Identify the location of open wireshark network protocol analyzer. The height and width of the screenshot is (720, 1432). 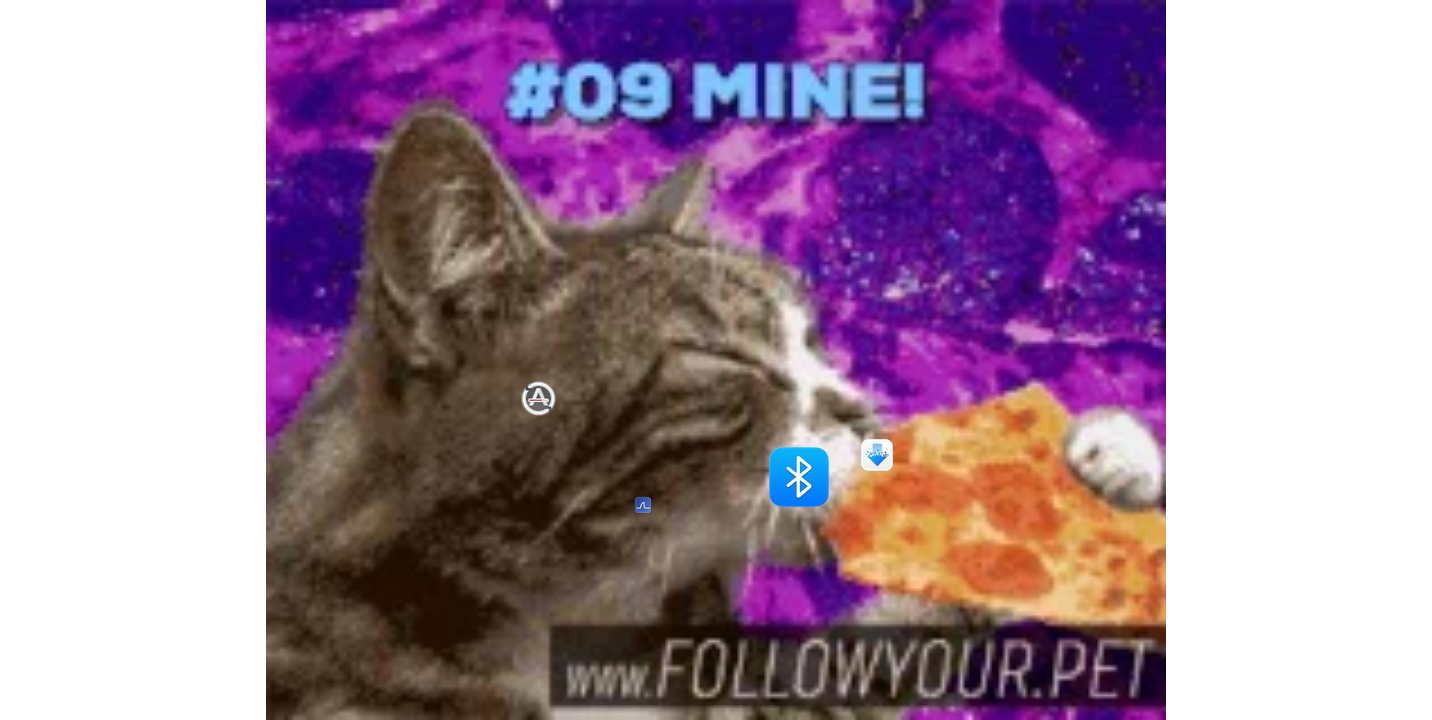
(643, 505).